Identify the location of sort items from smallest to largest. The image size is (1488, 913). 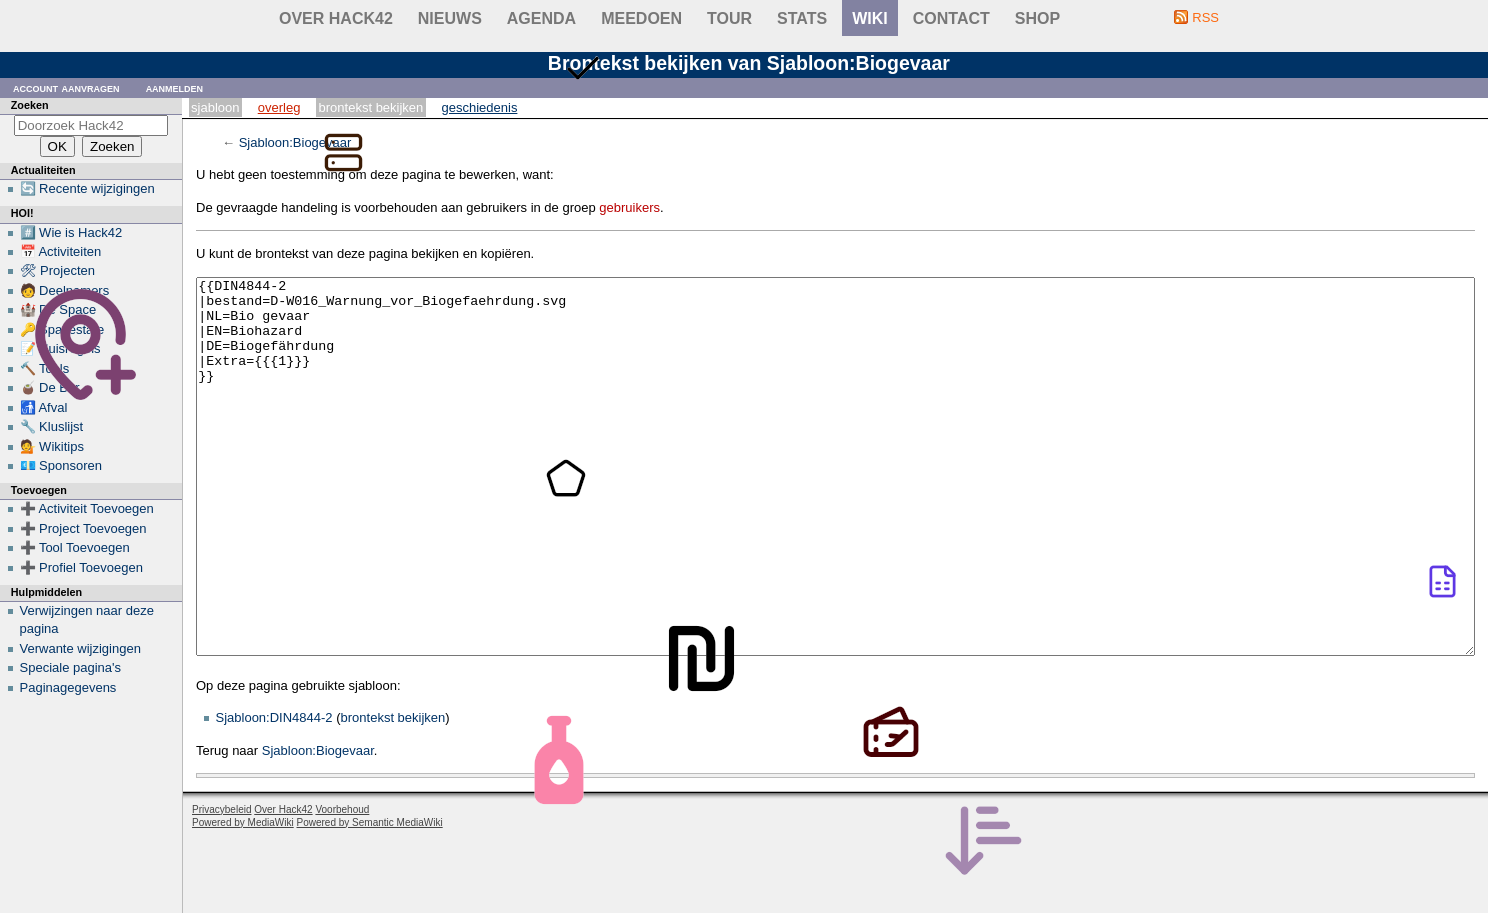
(983, 840).